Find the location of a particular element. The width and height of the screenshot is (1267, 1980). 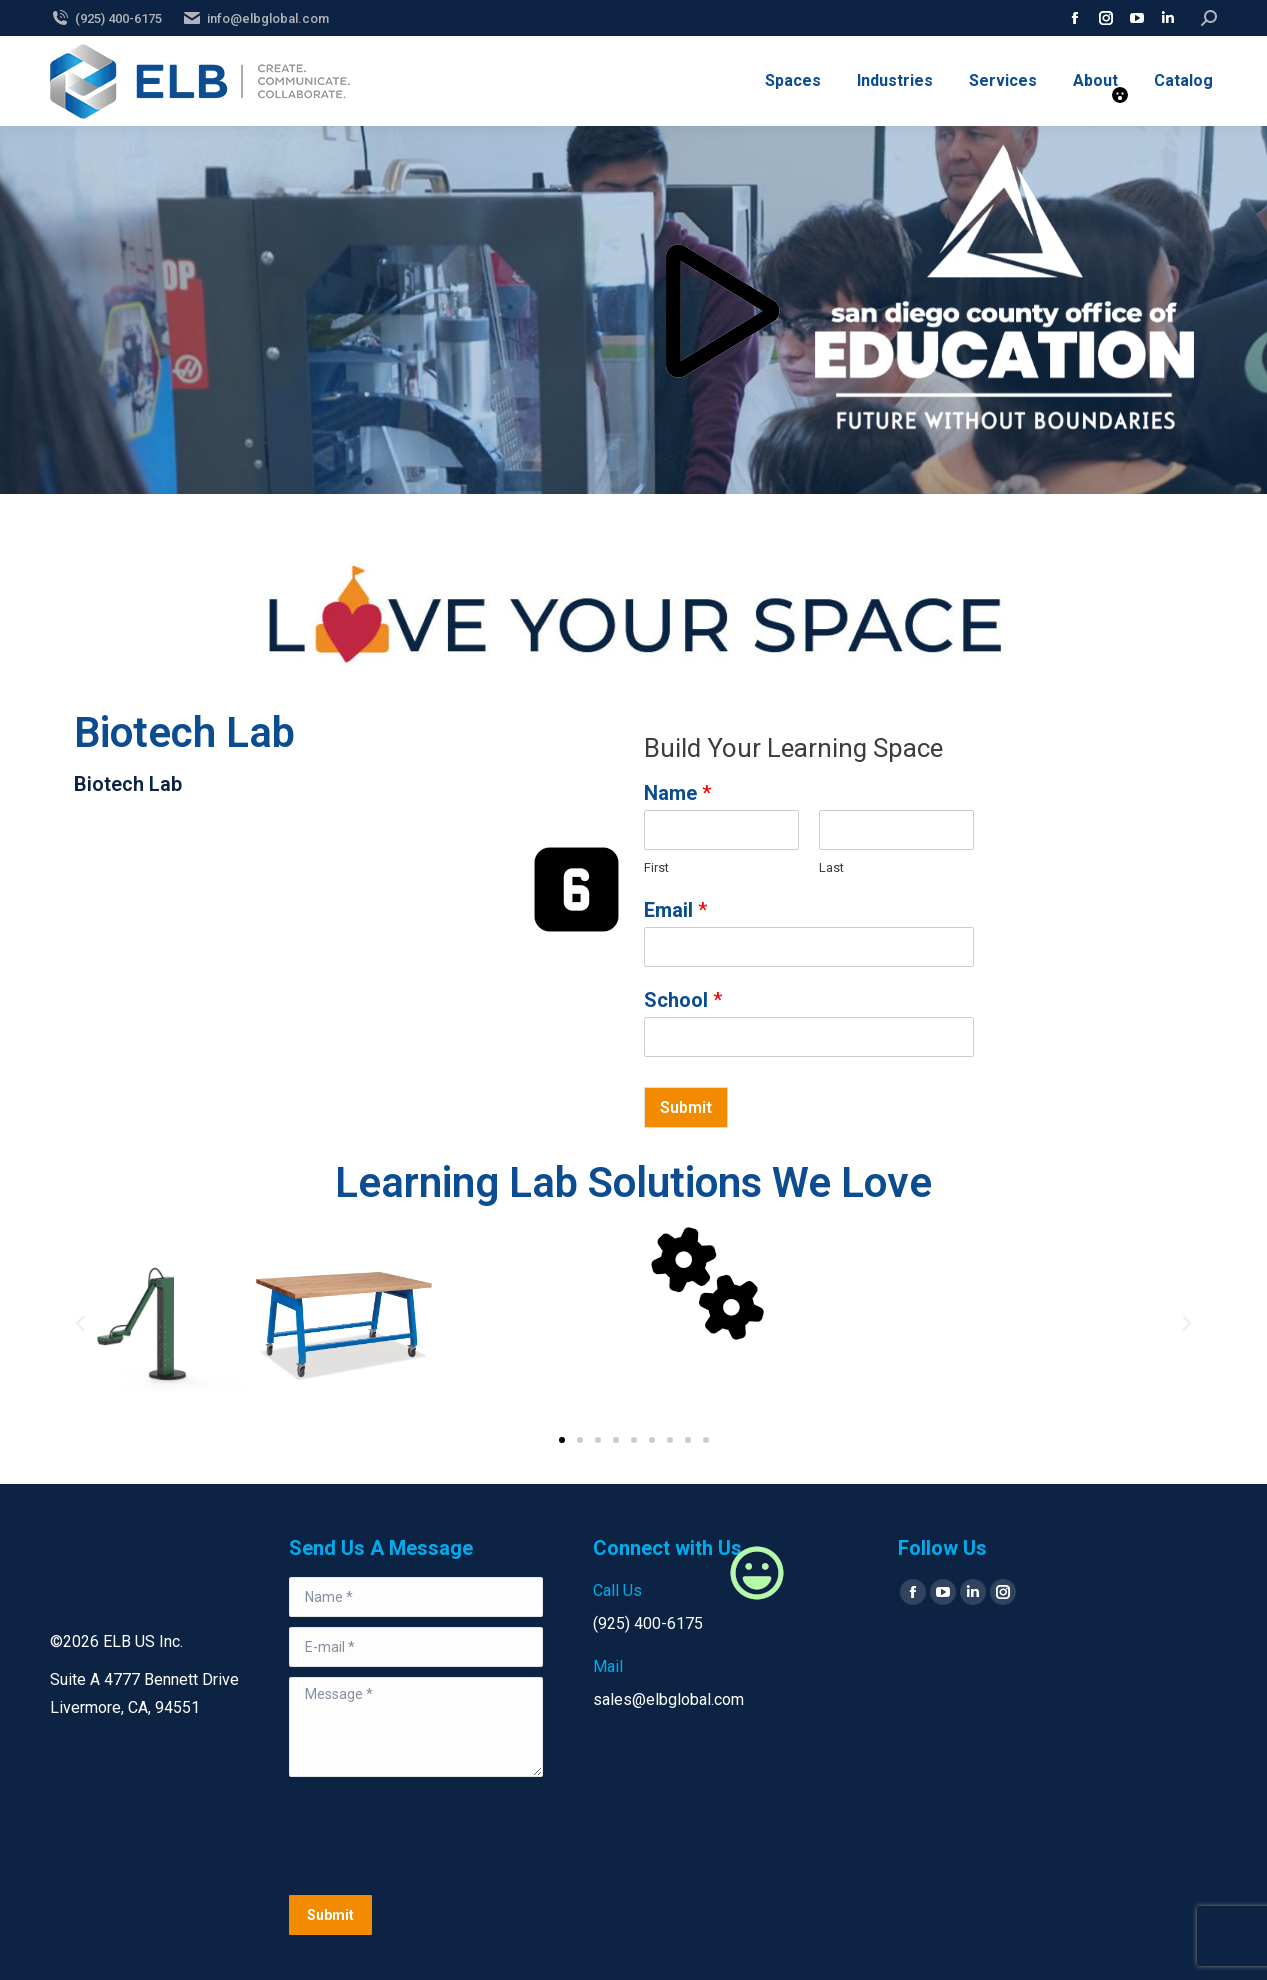

access settings or preferences is located at coordinates (707, 1283).